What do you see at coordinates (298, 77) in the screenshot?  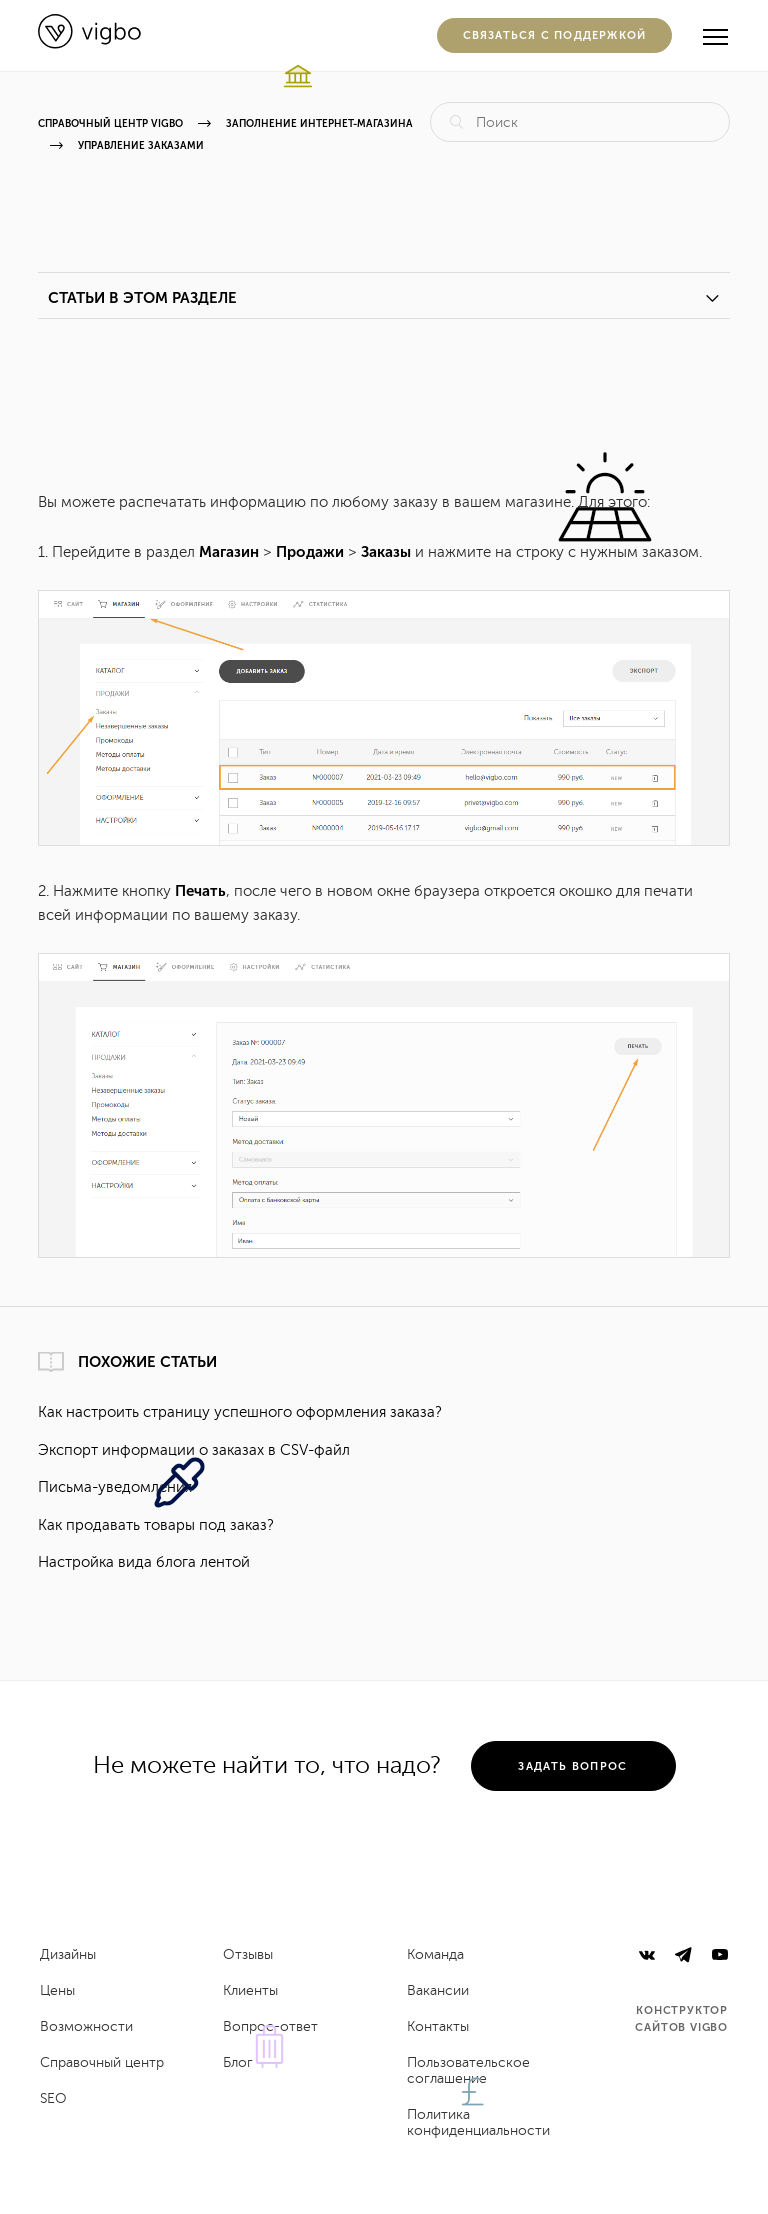 I see `access banking or financial services` at bounding box center [298, 77].